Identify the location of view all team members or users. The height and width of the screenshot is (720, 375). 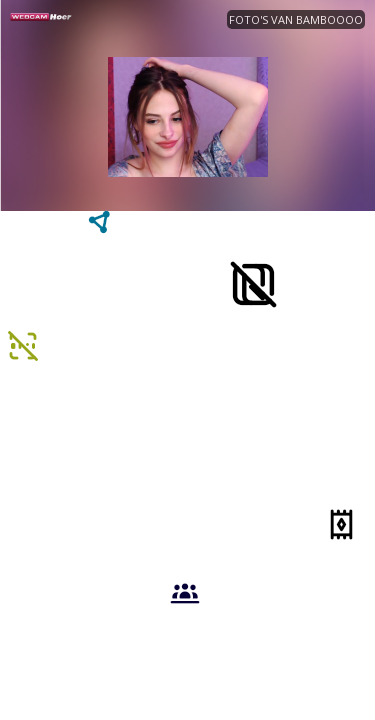
(185, 593).